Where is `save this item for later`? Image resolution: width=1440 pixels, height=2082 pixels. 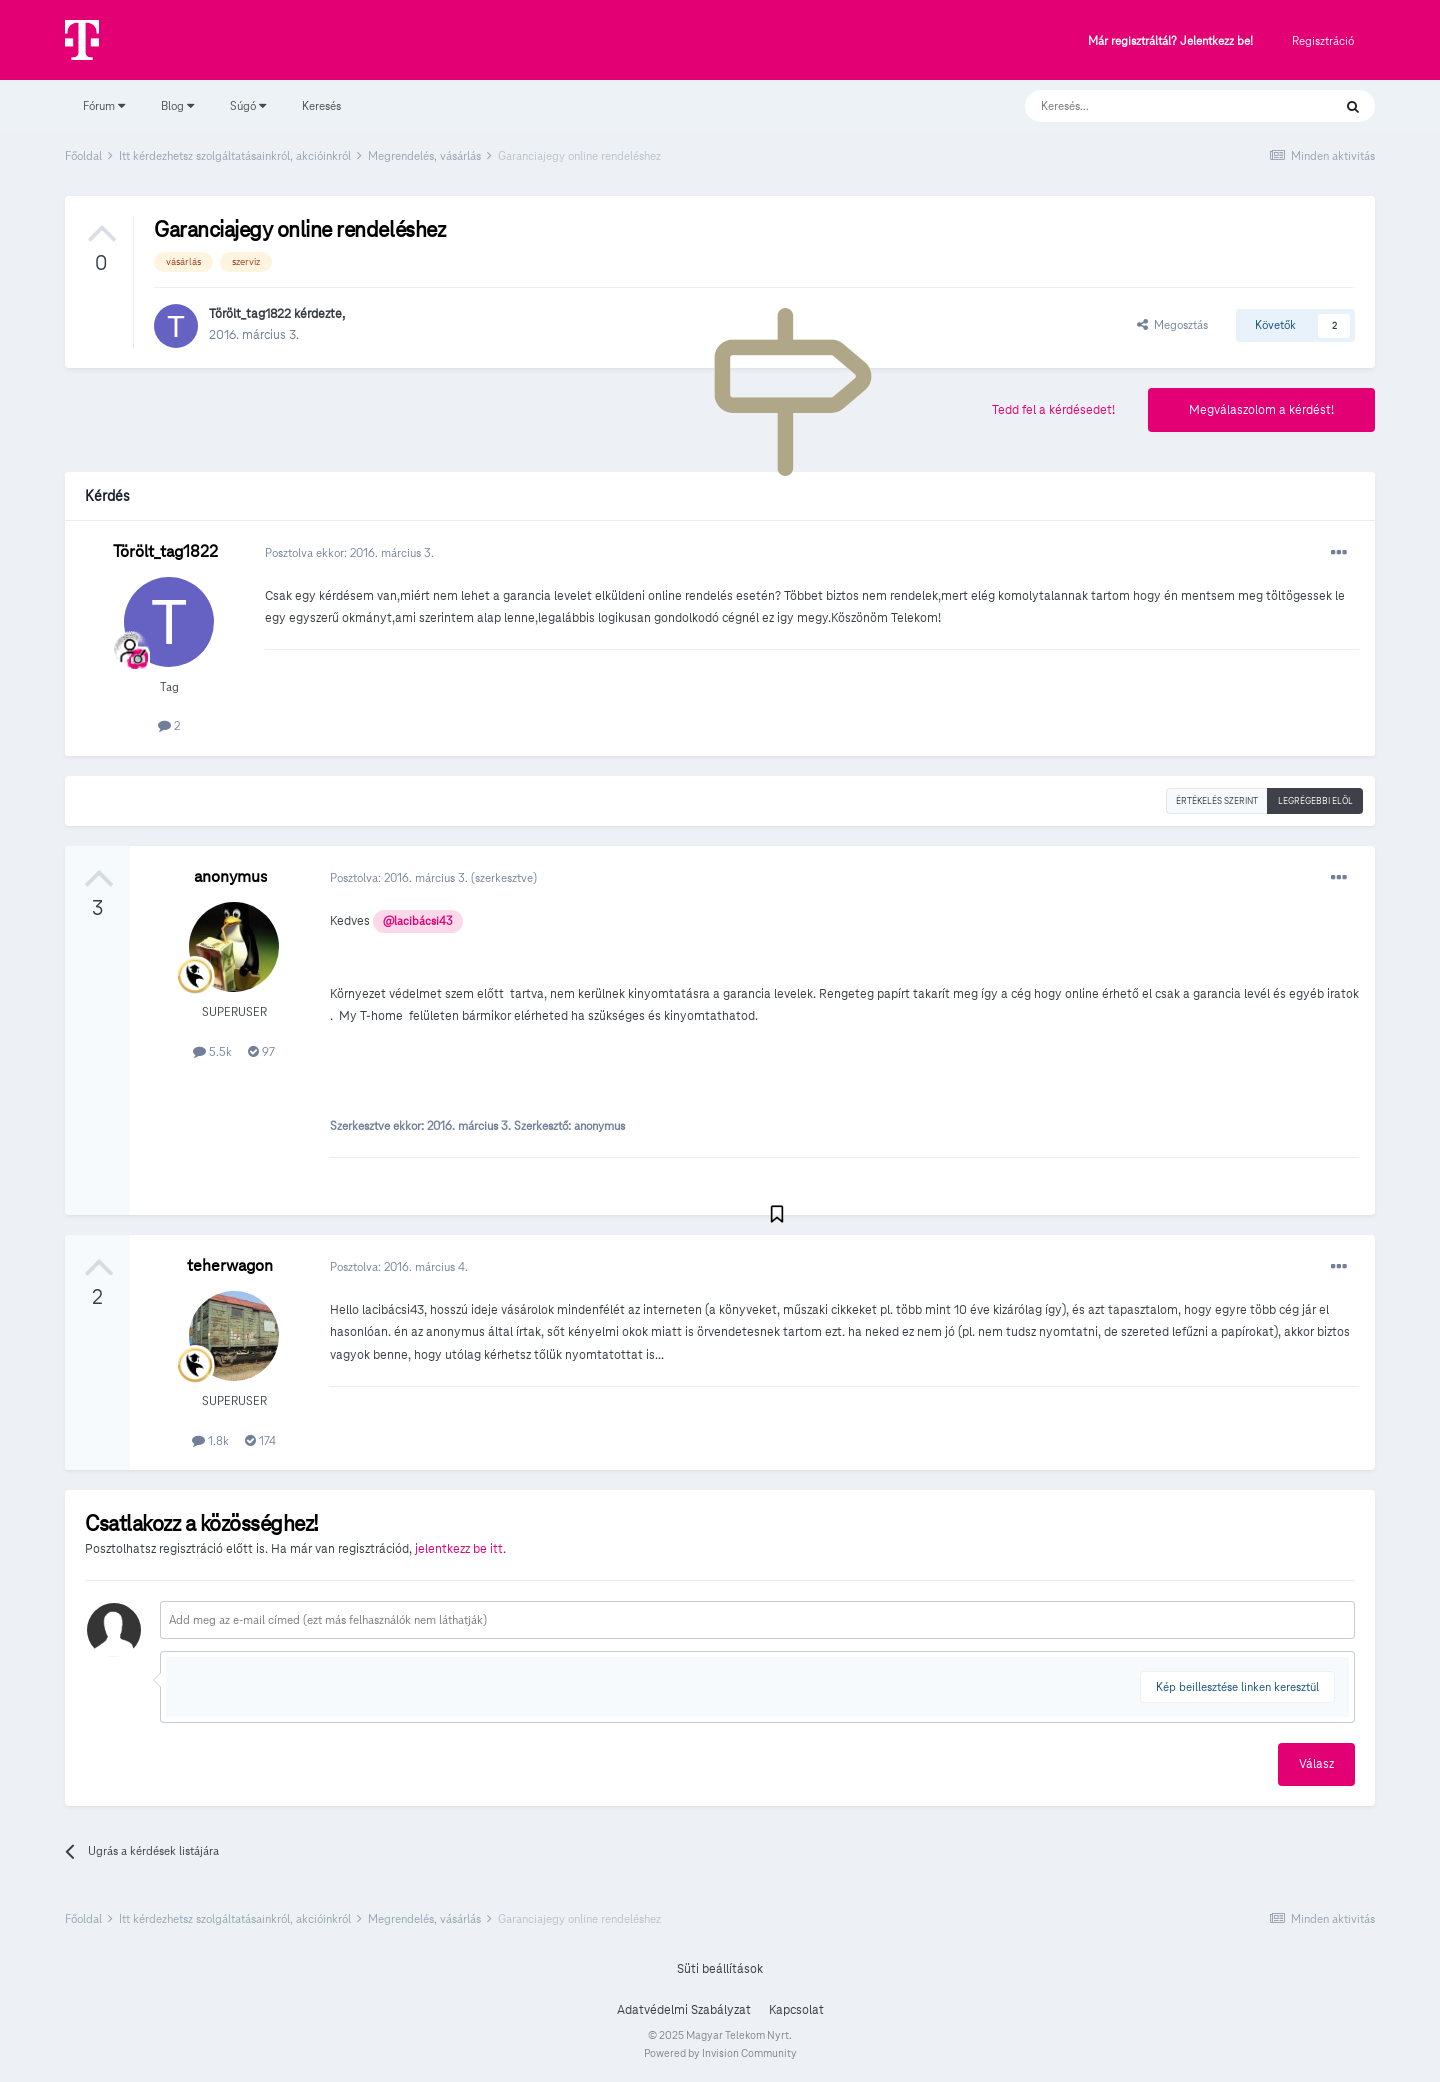 save this item for later is located at coordinates (777, 1214).